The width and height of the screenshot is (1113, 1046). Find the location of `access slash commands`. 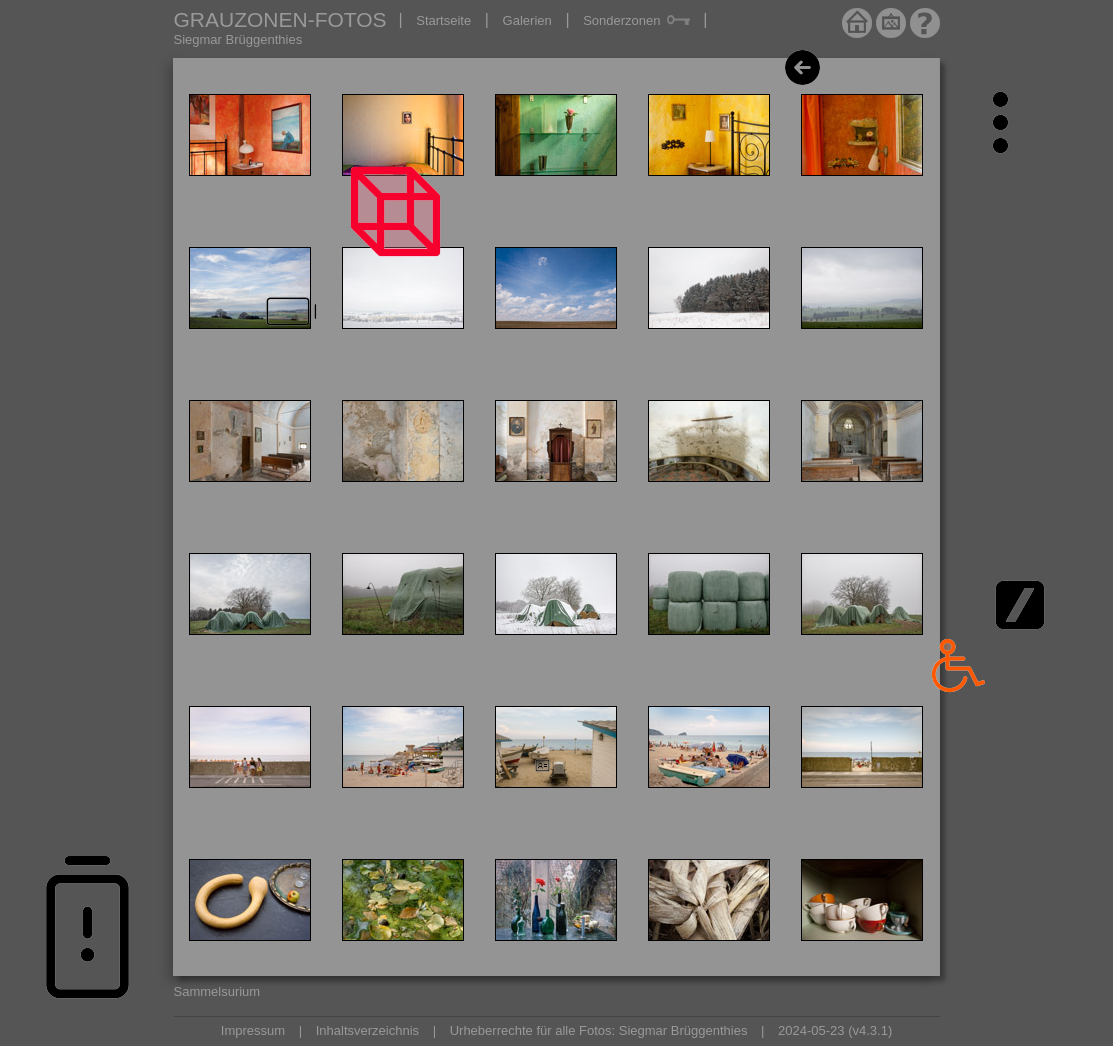

access slash commands is located at coordinates (1020, 605).